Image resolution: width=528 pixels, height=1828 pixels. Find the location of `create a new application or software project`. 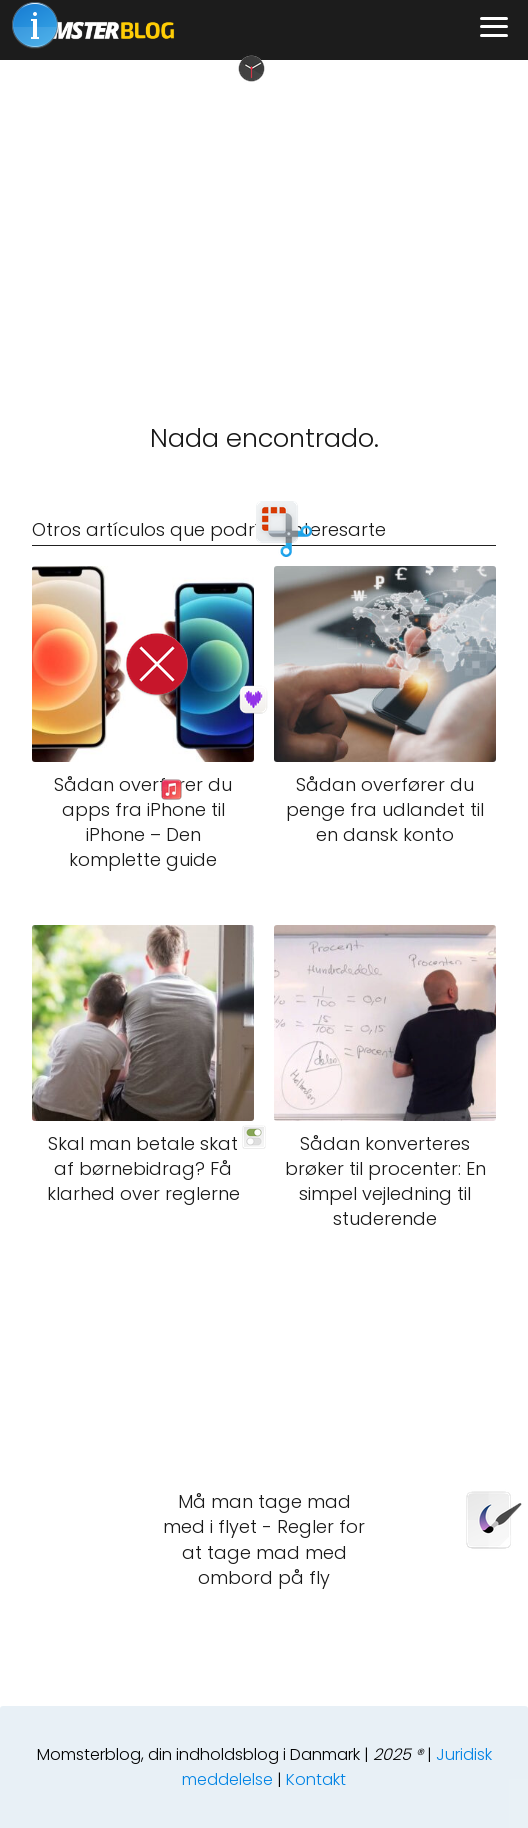

create a new application or software project is located at coordinates (494, 1520).